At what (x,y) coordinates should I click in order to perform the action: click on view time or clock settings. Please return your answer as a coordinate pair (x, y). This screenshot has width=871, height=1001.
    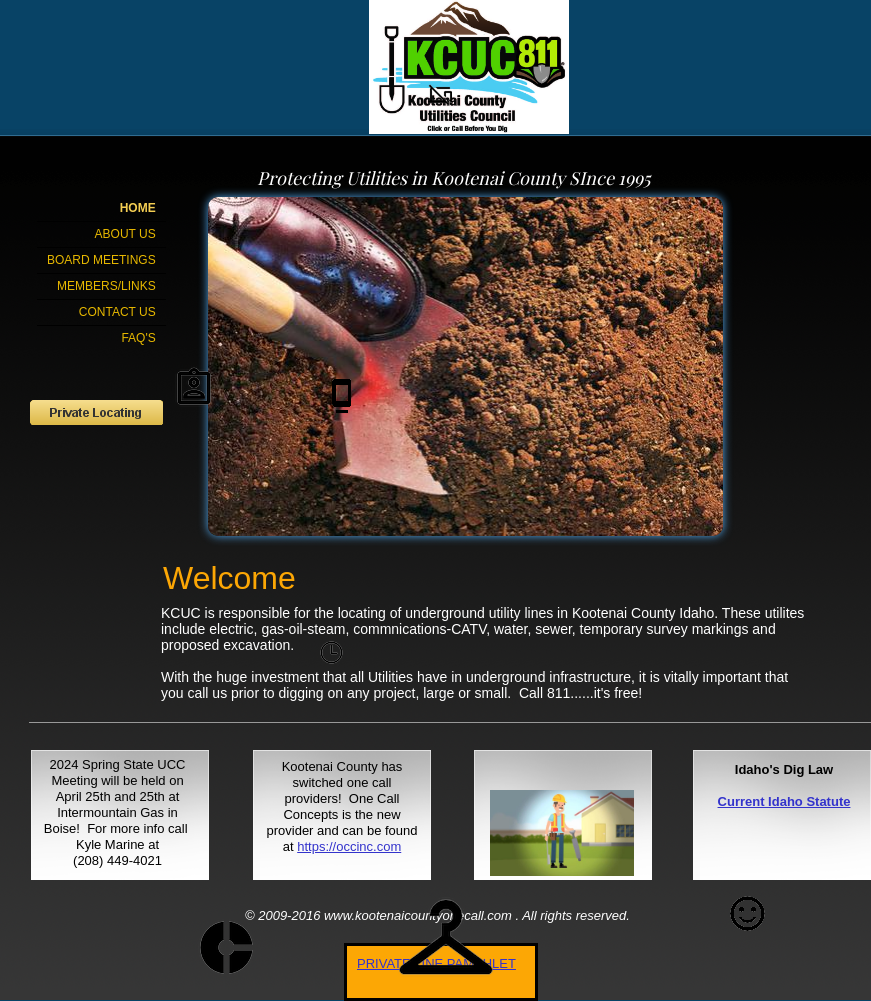
    Looking at the image, I should click on (331, 652).